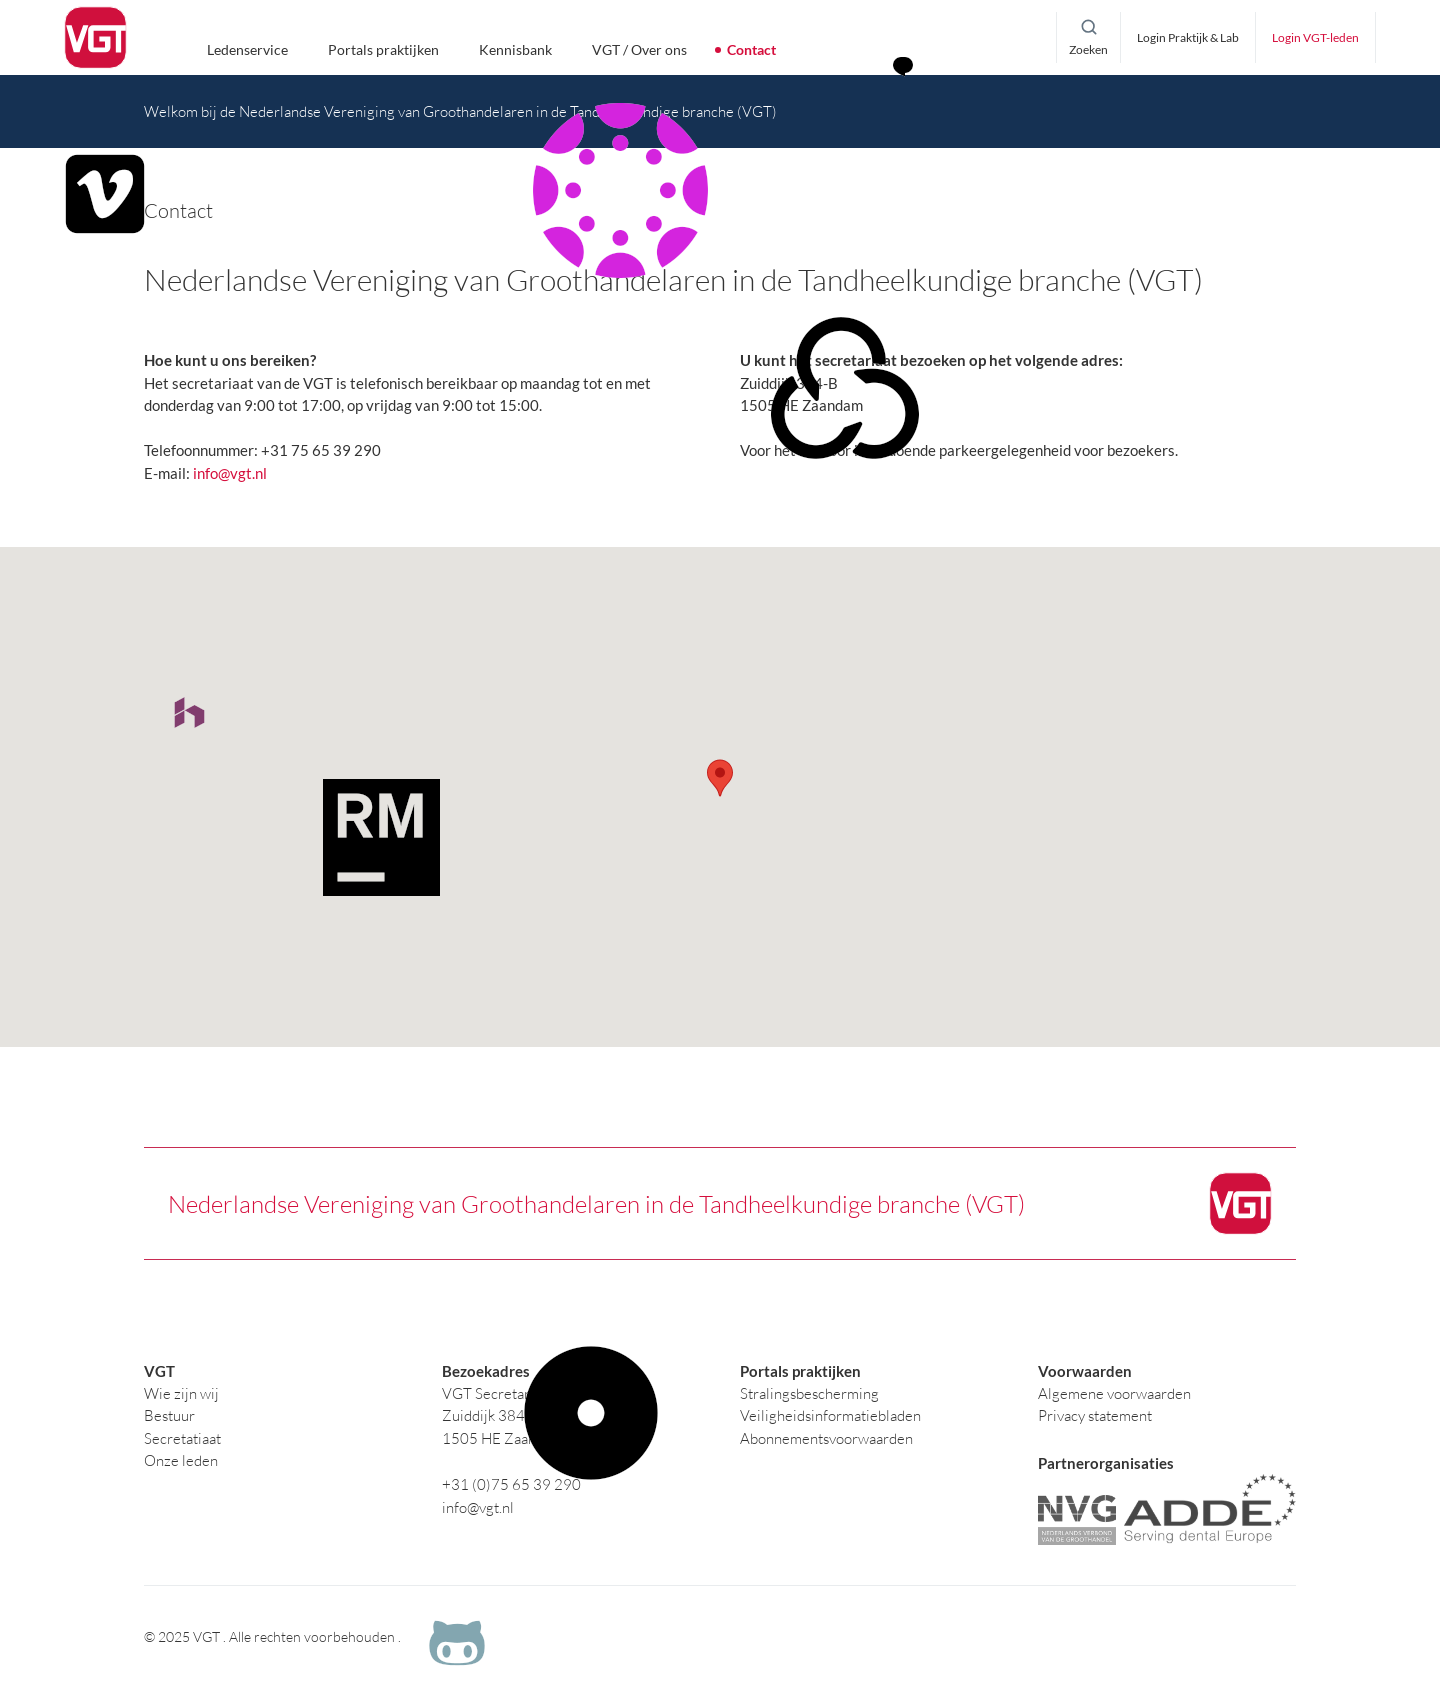  I want to click on countingworks pro app or service logo, so click(845, 388).